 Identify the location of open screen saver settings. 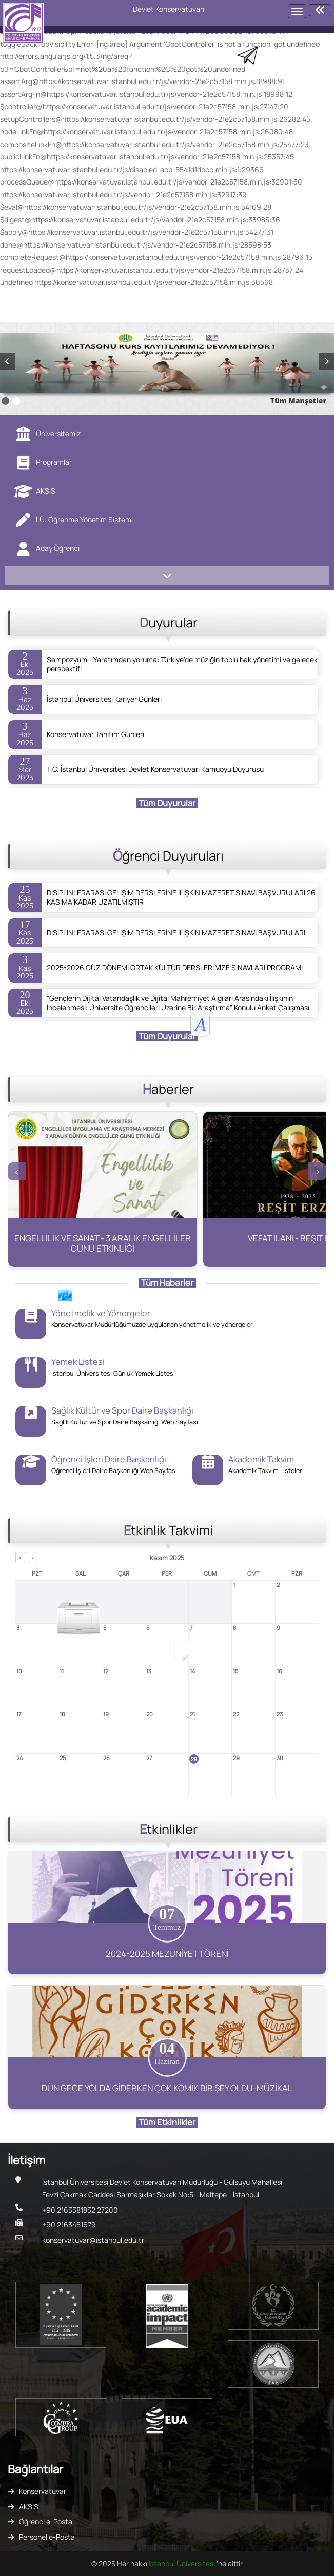
(65, 1296).